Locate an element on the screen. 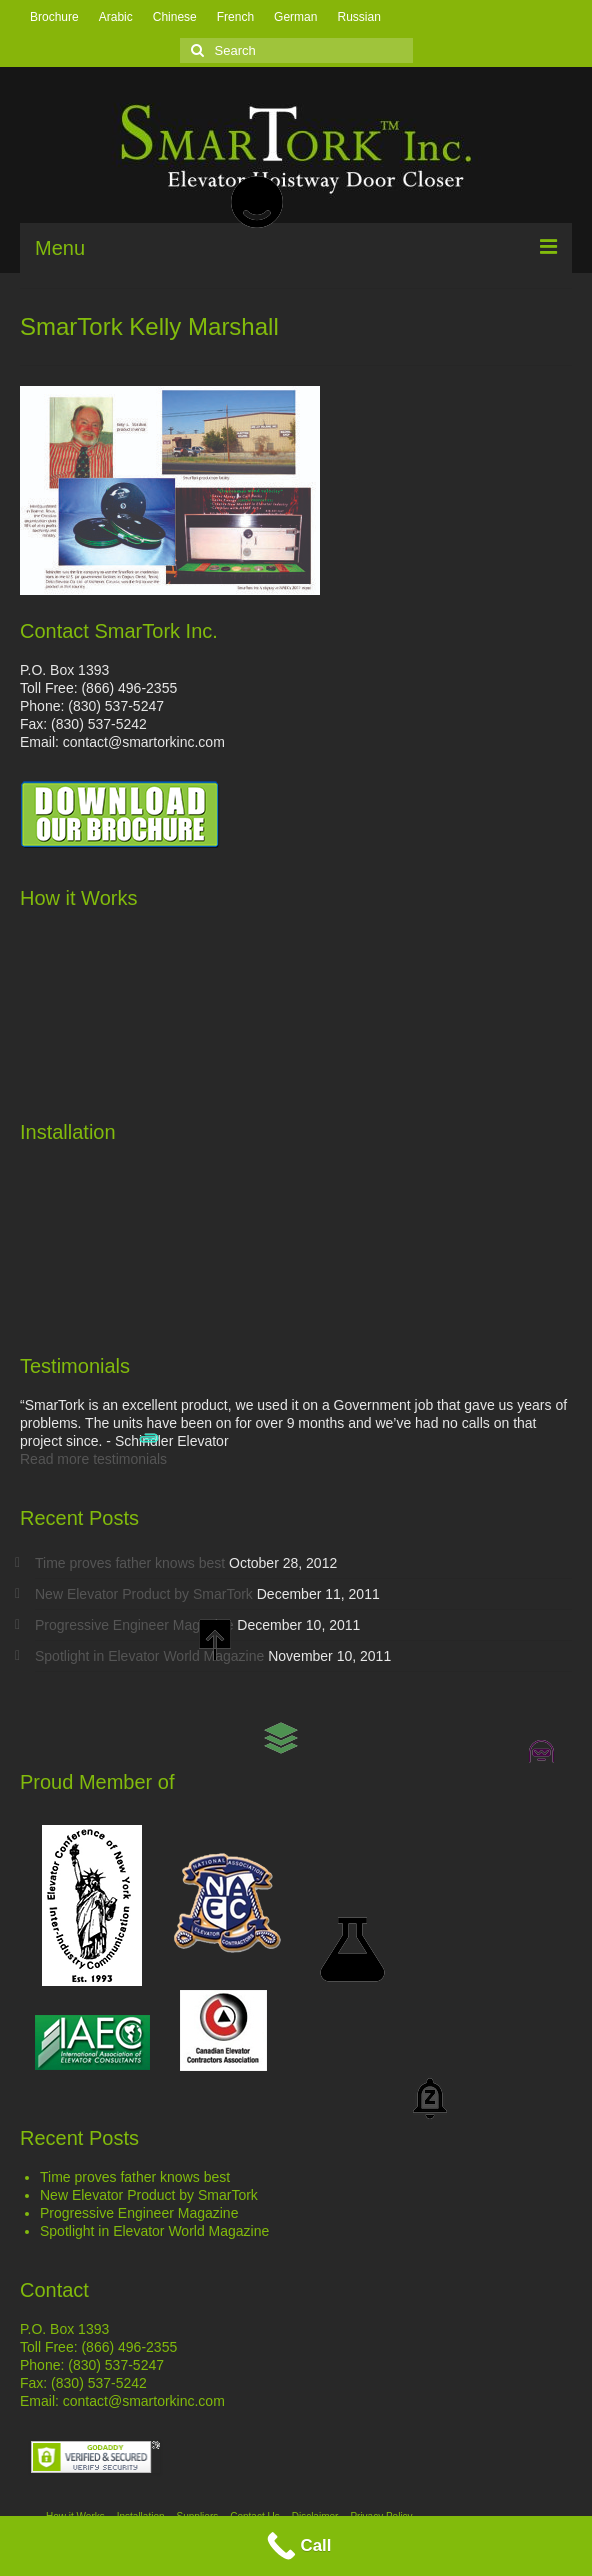  access lab or experimental features is located at coordinates (352, 1949).